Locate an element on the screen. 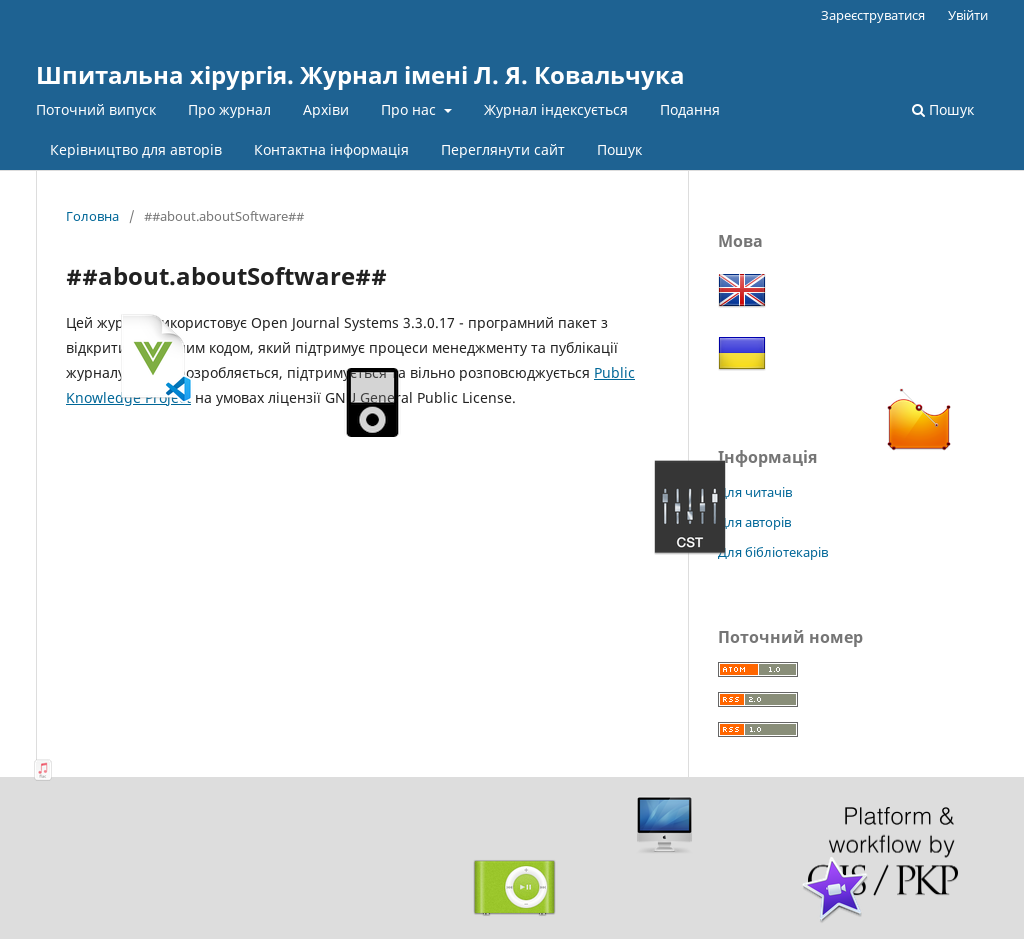  open audio mixing or equalizer settings is located at coordinates (690, 509).